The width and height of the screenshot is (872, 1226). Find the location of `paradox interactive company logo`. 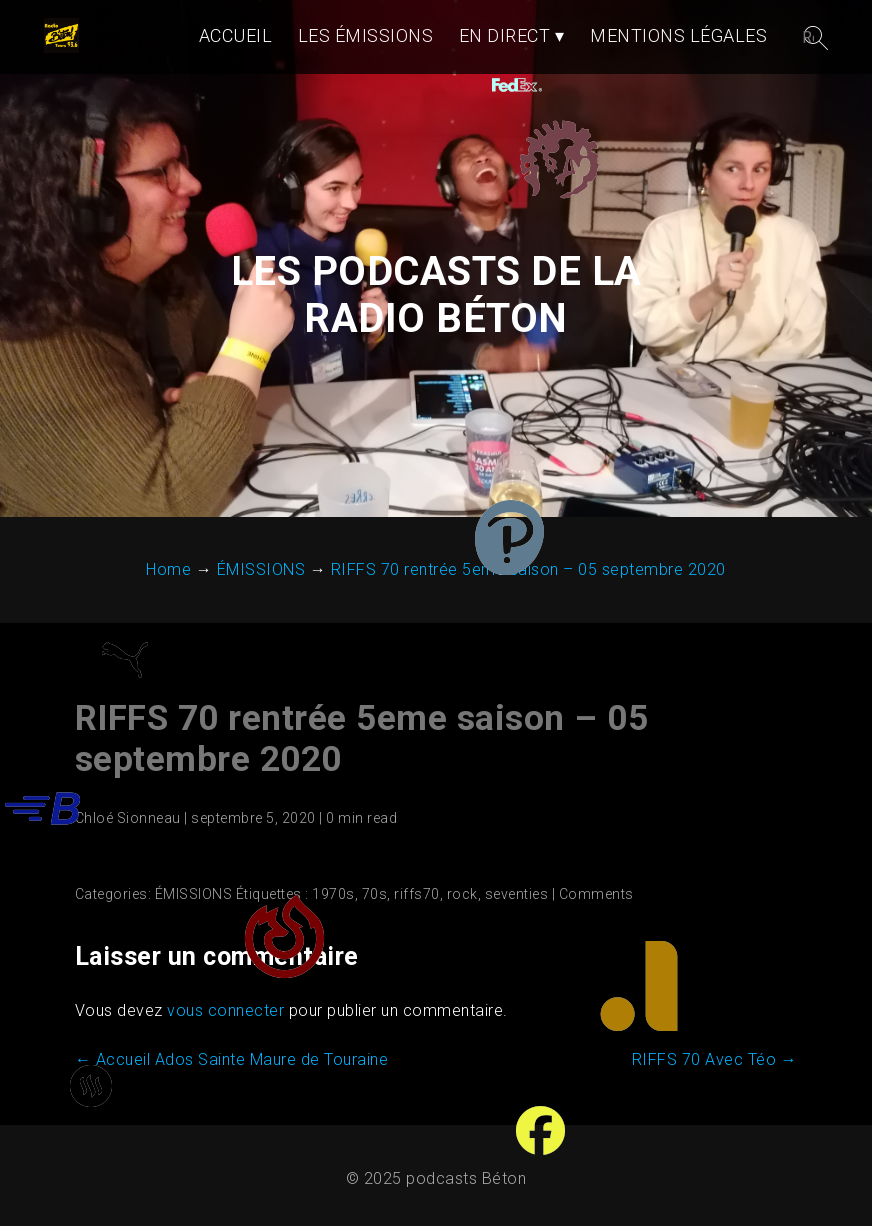

paradox interactive company logo is located at coordinates (559, 159).